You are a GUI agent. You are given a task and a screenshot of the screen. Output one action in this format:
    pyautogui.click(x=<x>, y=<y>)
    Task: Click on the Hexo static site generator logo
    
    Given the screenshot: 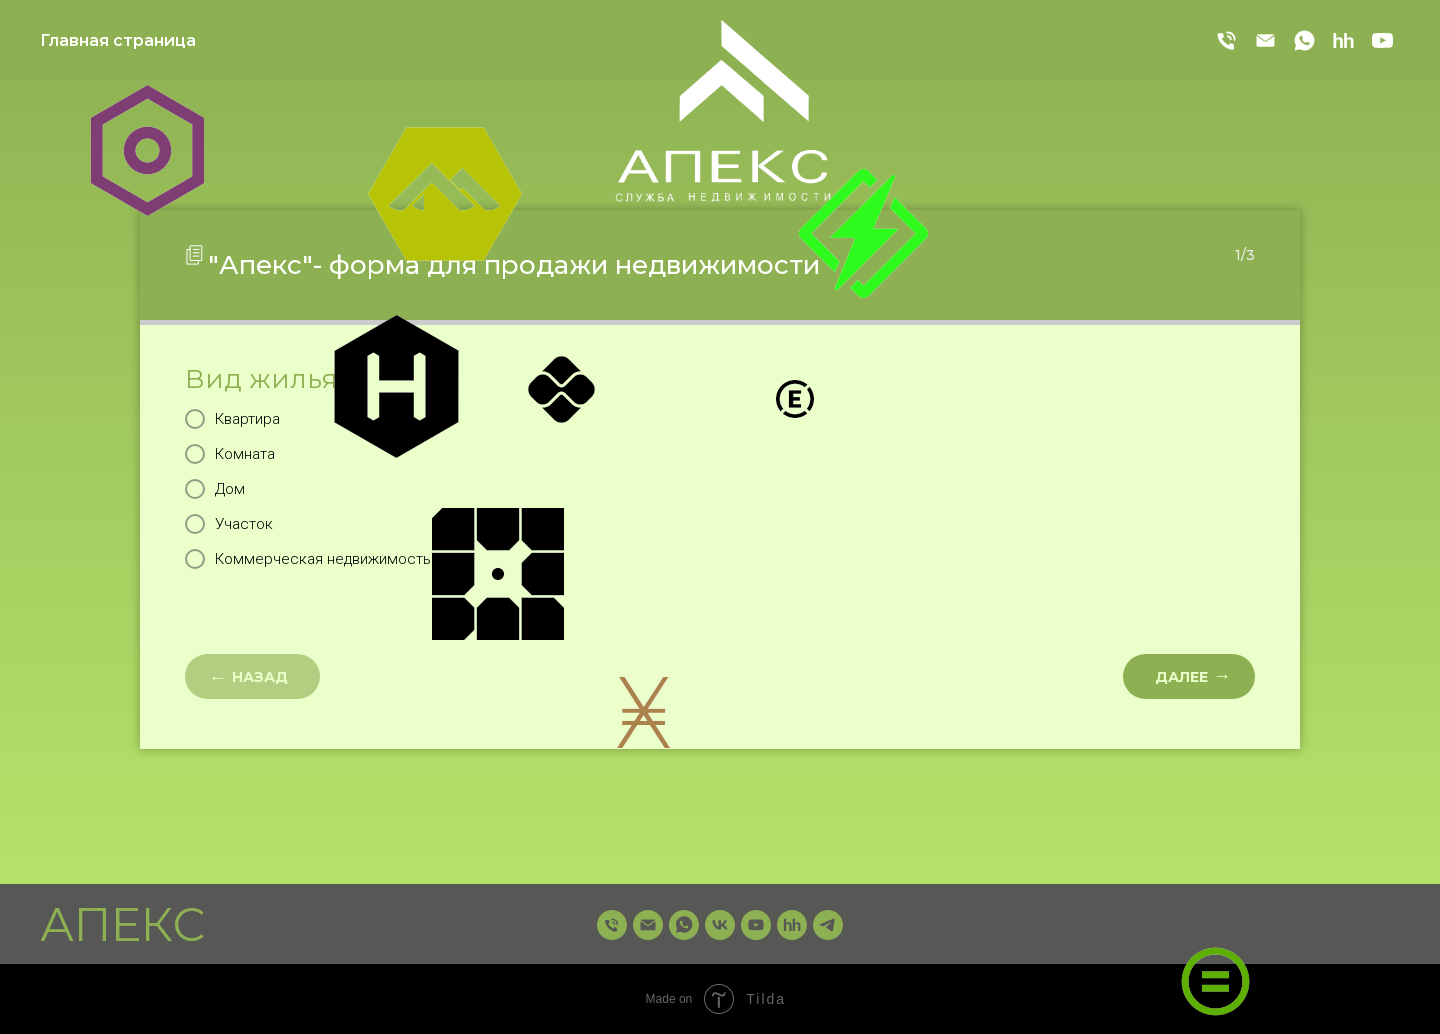 What is the action you would take?
    pyautogui.click(x=396, y=386)
    